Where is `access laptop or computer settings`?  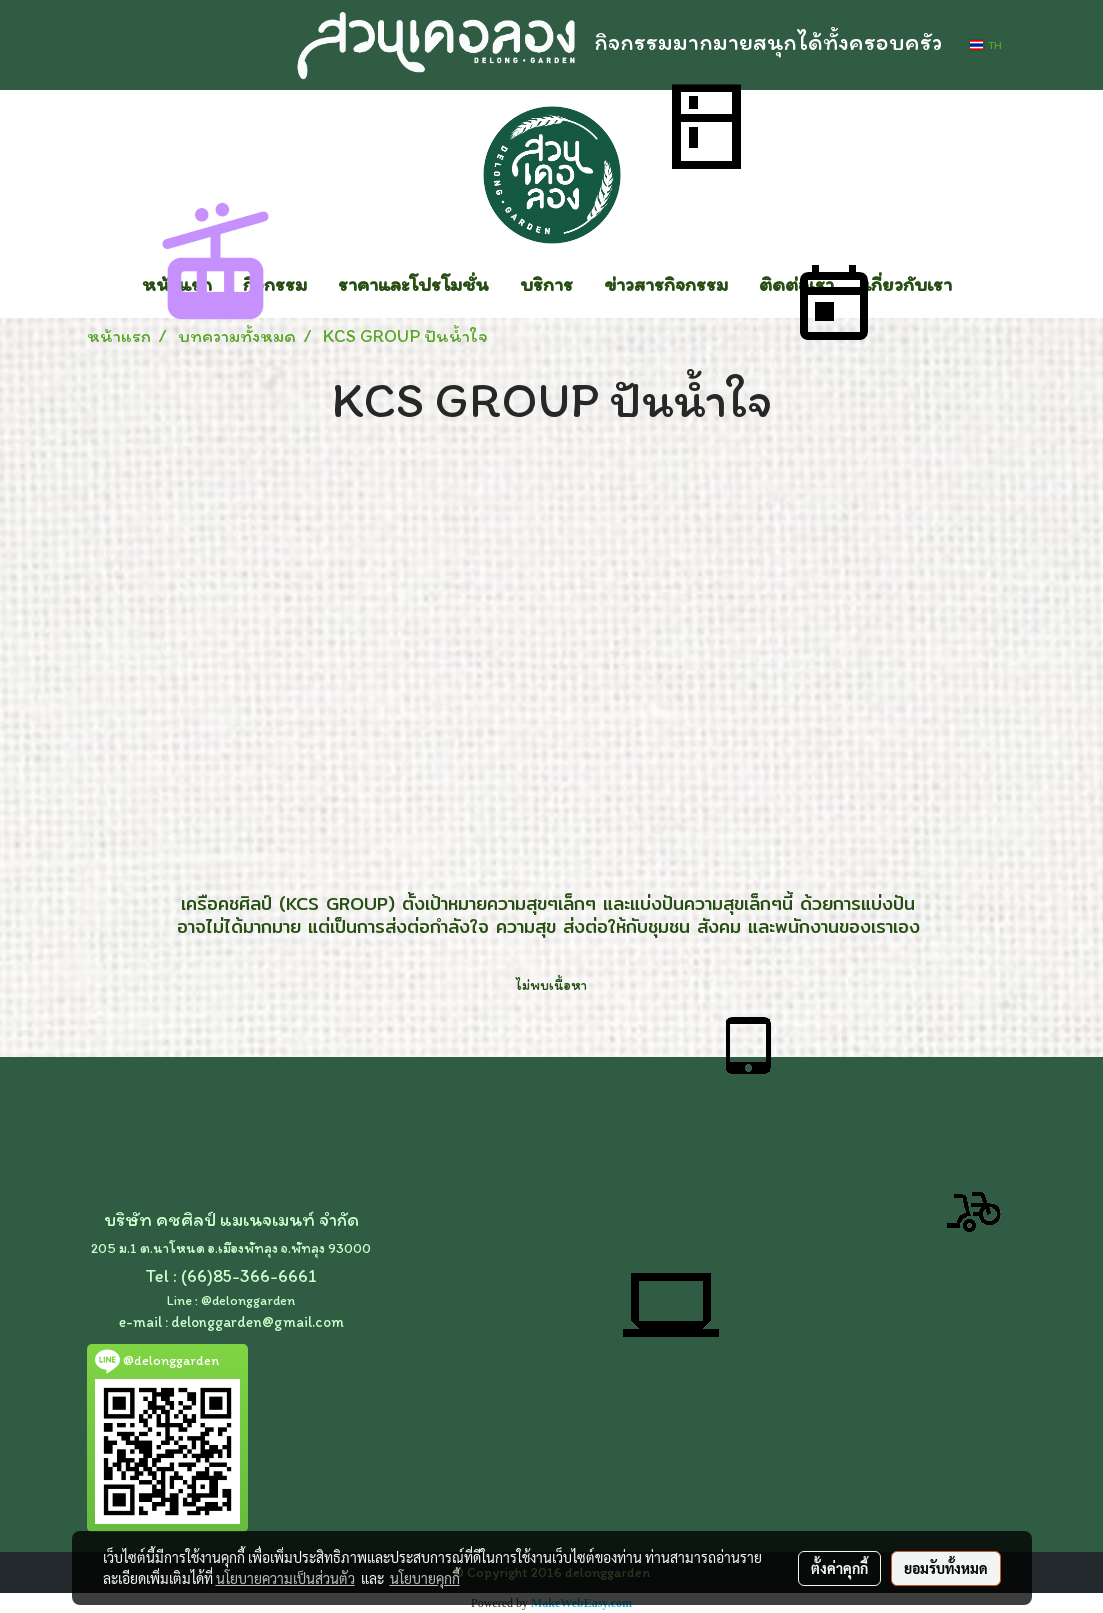
access laptop or computer settings is located at coordinates (671, 1305).